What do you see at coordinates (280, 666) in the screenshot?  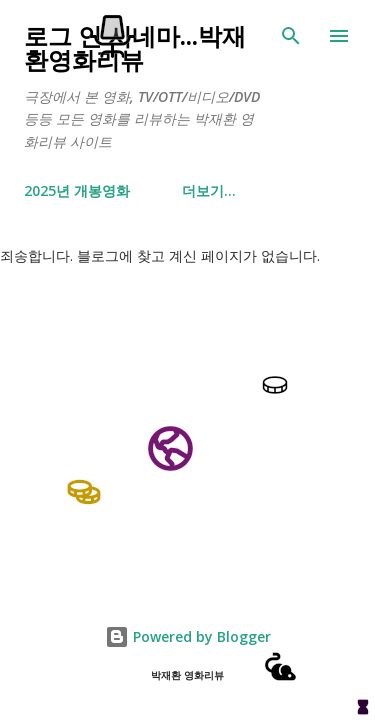 I see `request rodent pest control services` at bounding box center [280, 666].